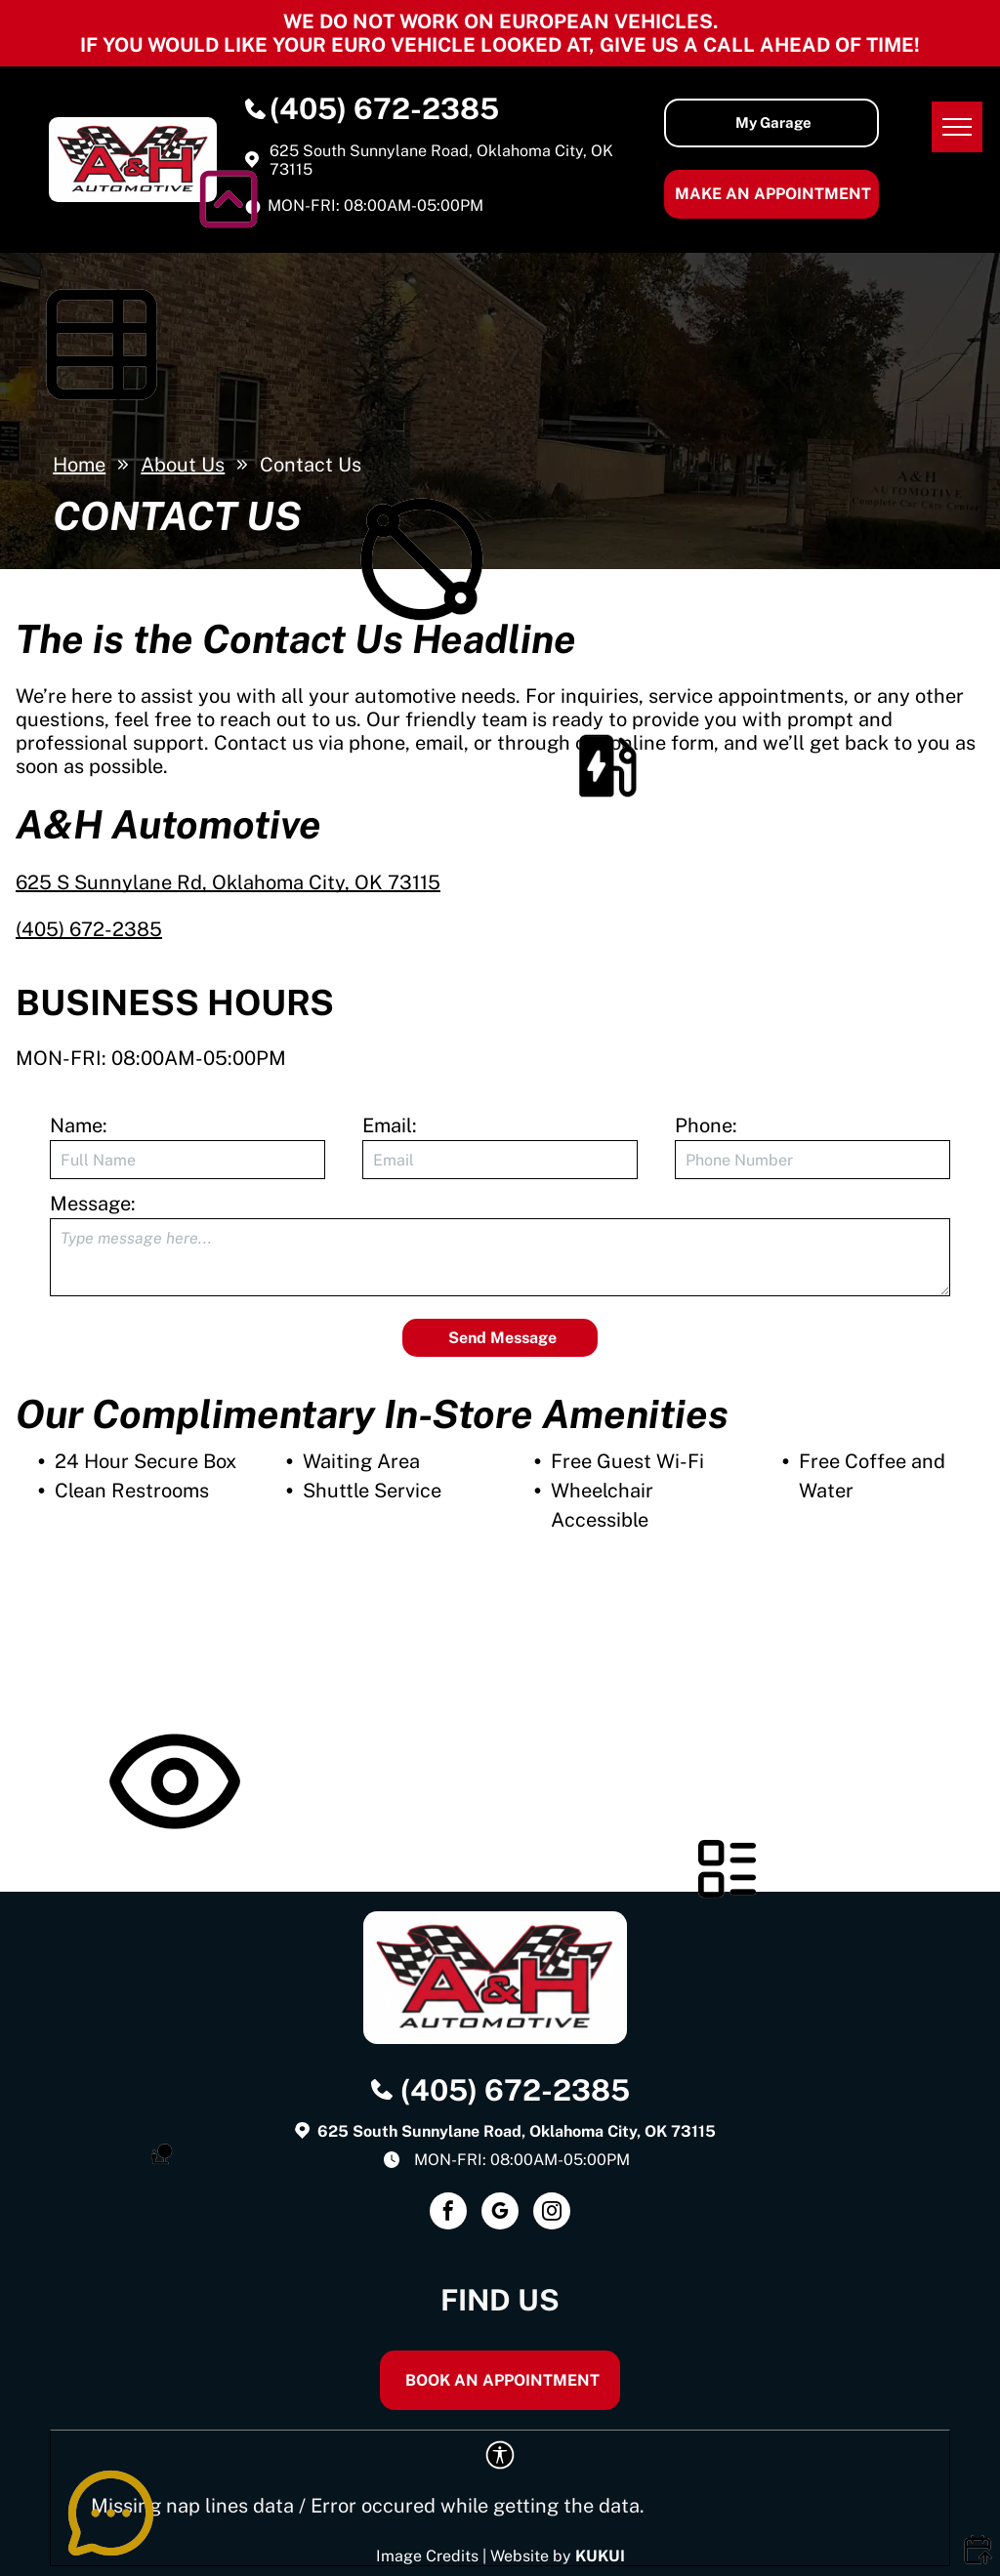 The width and height of the screenshot is (1000, 2576). Describe the element at coordinates (175, 1781) in the screenshot. I see `view or preview content` at that location.